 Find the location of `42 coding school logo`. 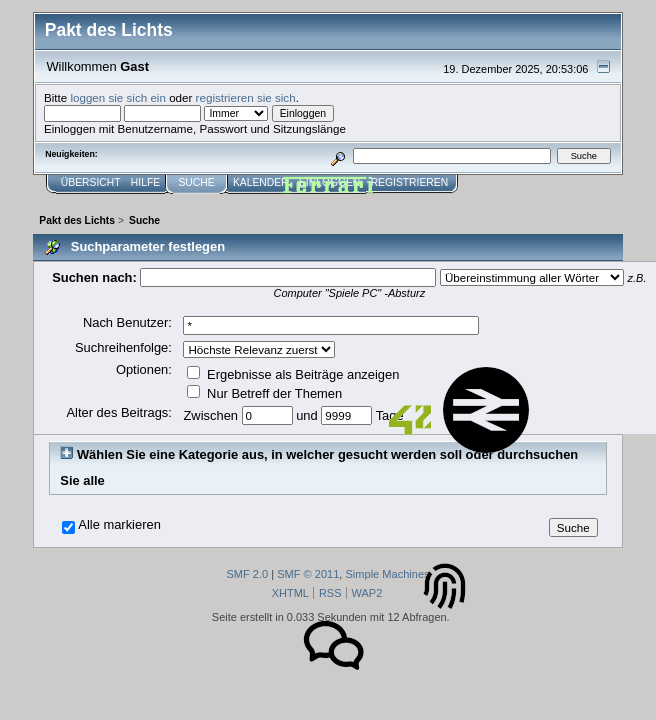

42 coding school logo is located at coordinates (410, 420).